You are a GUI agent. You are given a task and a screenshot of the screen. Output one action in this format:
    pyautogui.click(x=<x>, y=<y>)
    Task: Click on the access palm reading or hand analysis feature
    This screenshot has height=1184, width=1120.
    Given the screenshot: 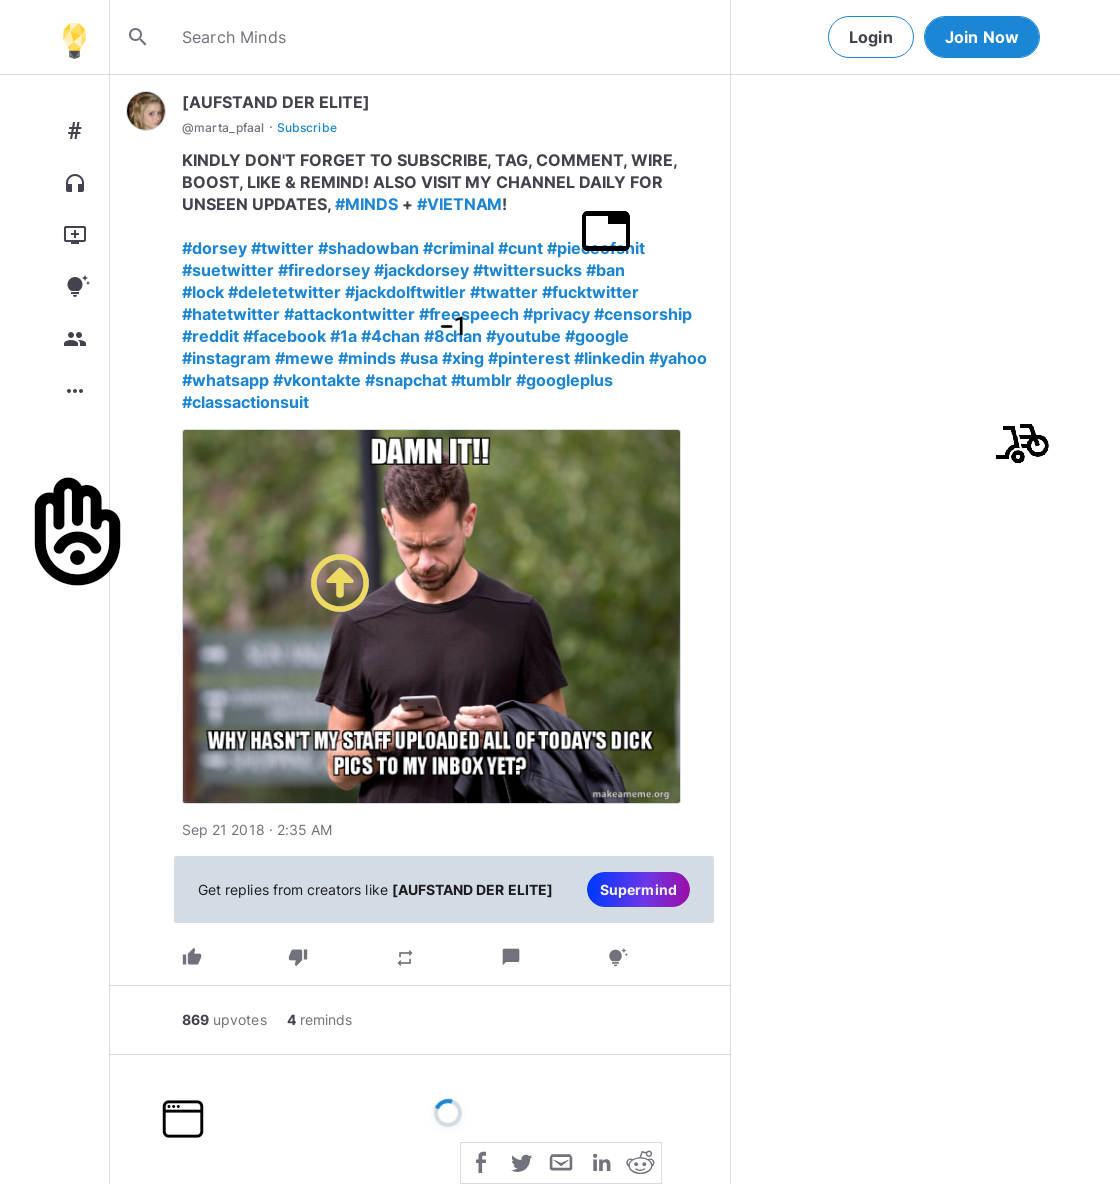 What is the action you would take?
    pyautogui.click(x=77, y=531)
    